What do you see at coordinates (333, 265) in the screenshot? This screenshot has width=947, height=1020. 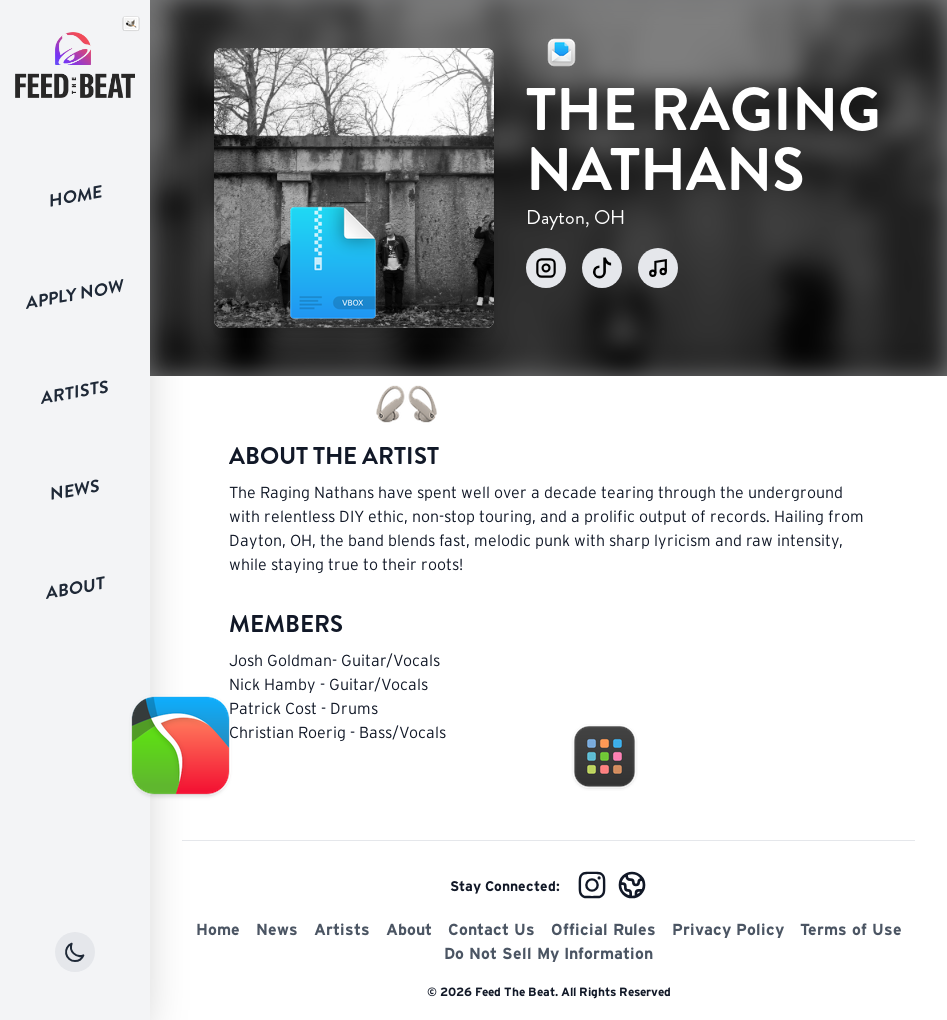 I see `a VirtualBox virtual machine configuration file` at bounding box center [333, 265].